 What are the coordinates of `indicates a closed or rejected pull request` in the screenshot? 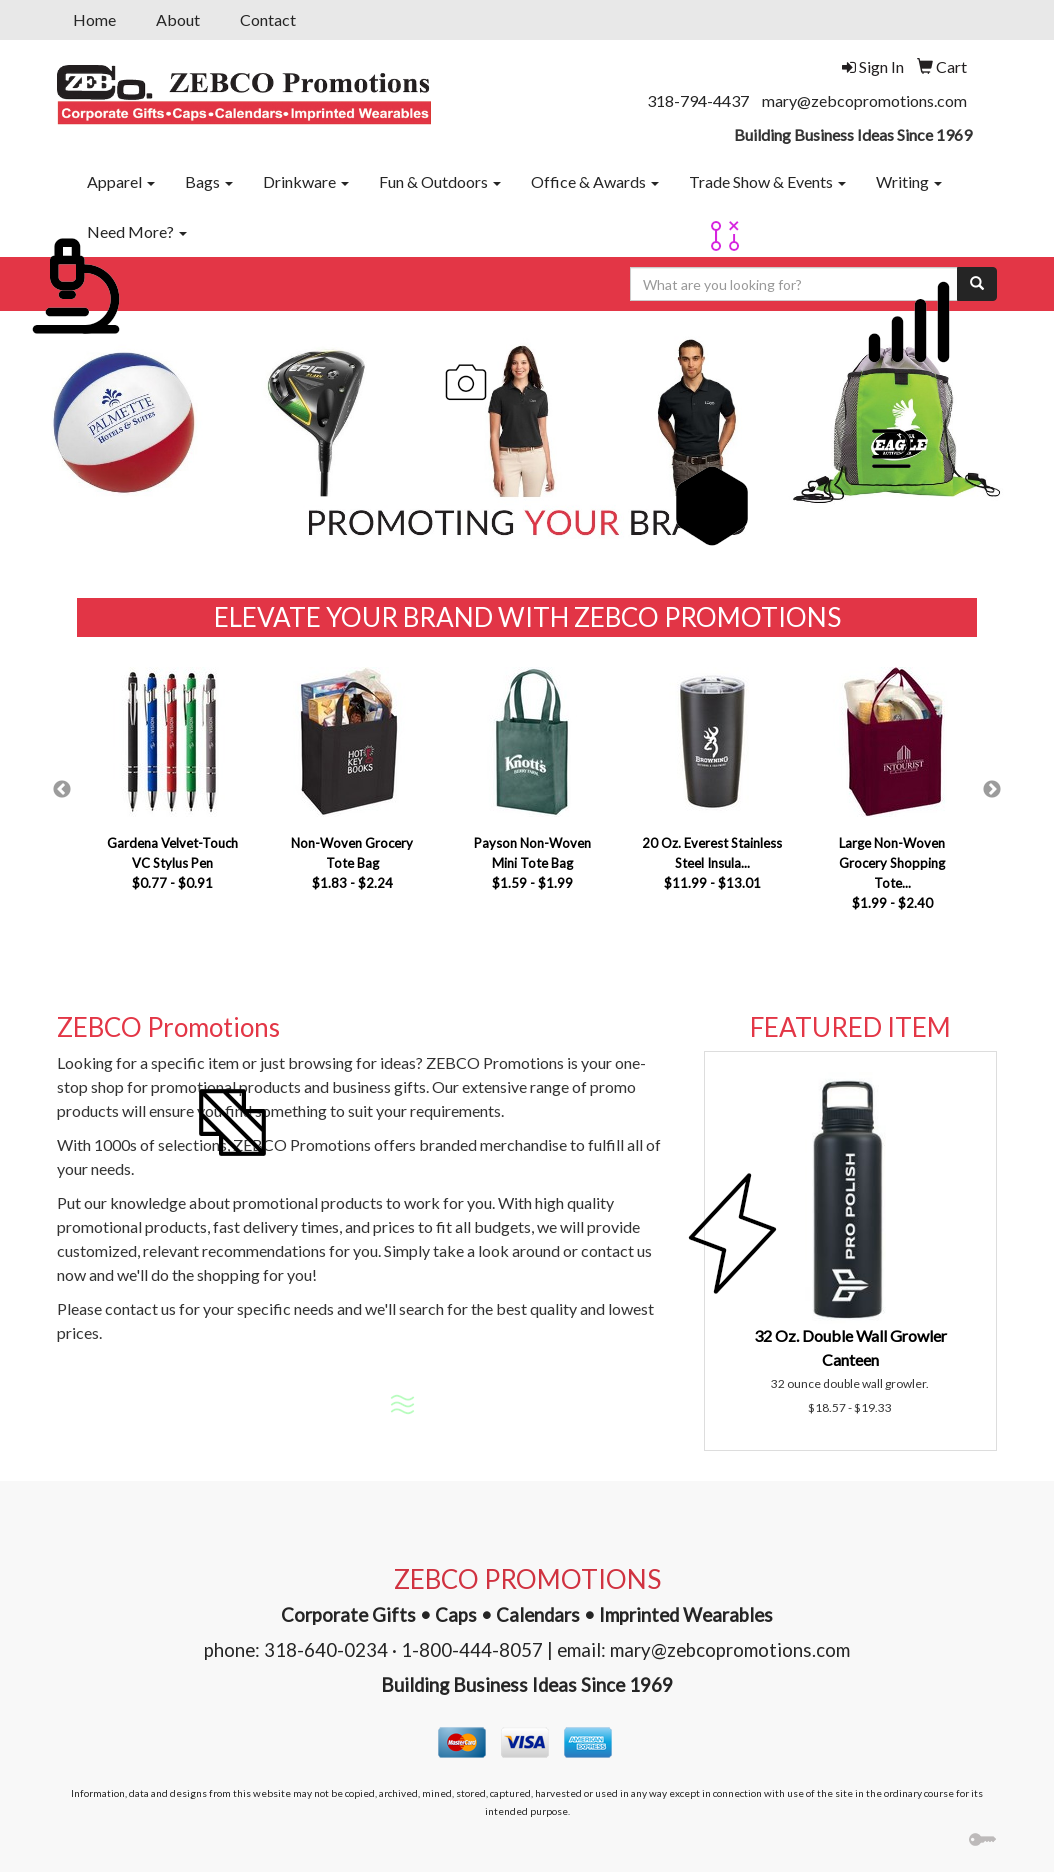 It's located at (725, 235).